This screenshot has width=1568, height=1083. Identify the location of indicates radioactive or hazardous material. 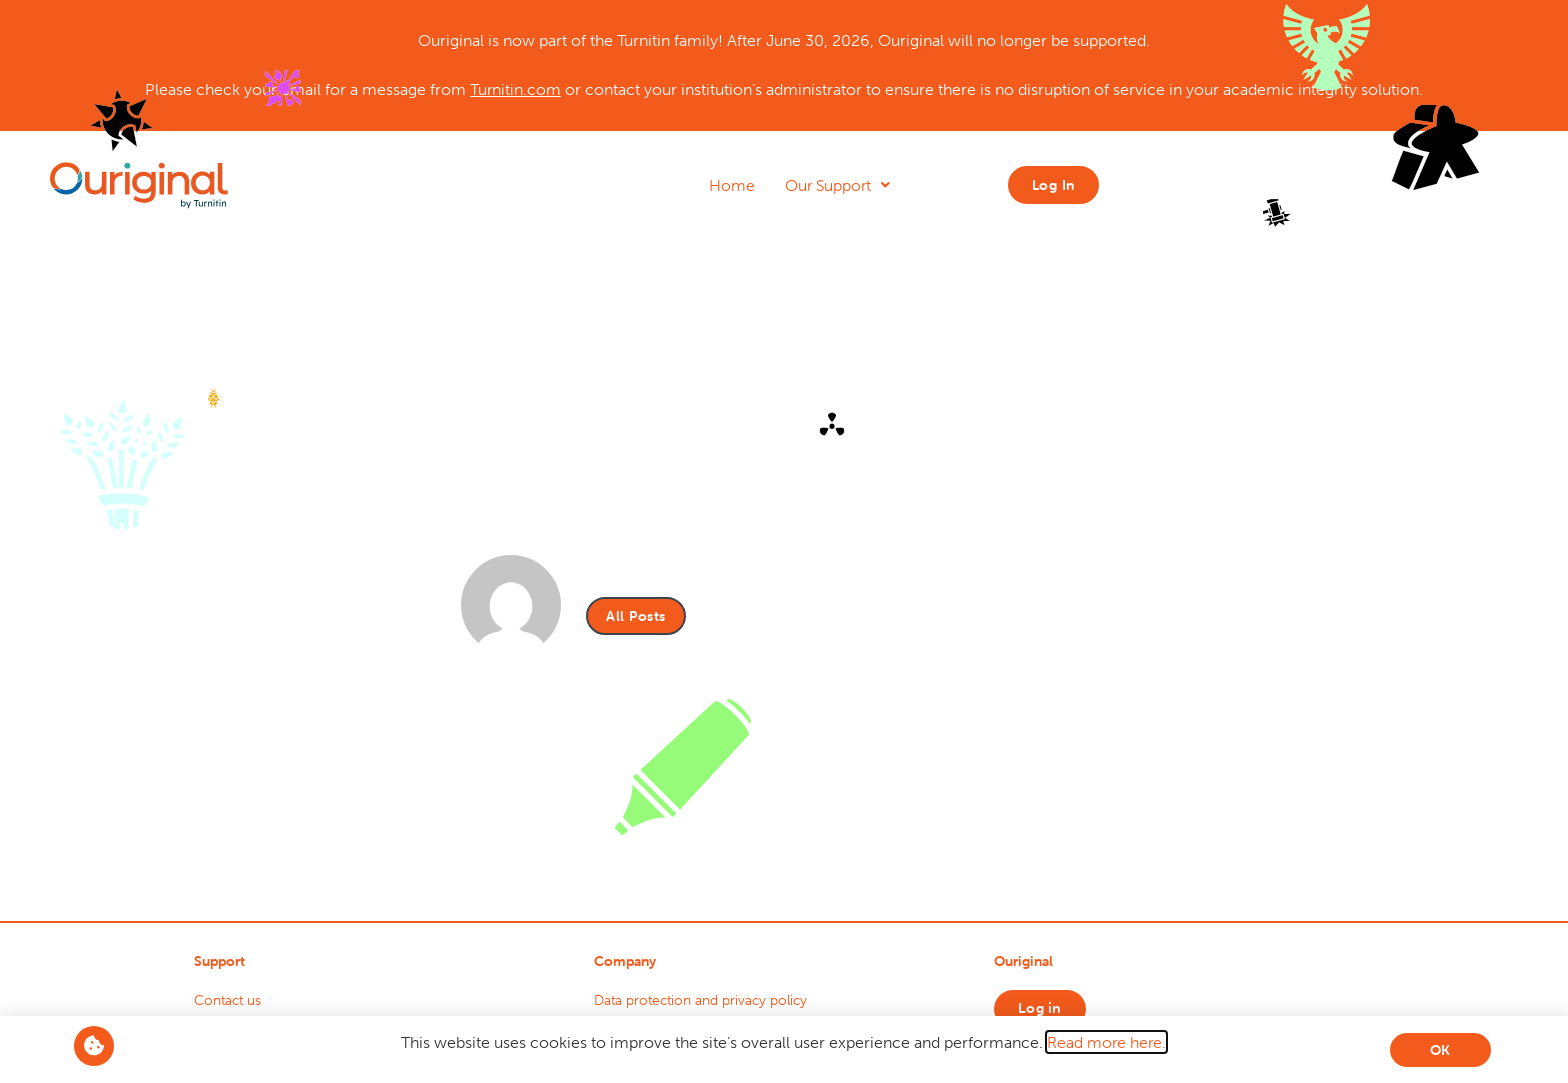
(832, 424).